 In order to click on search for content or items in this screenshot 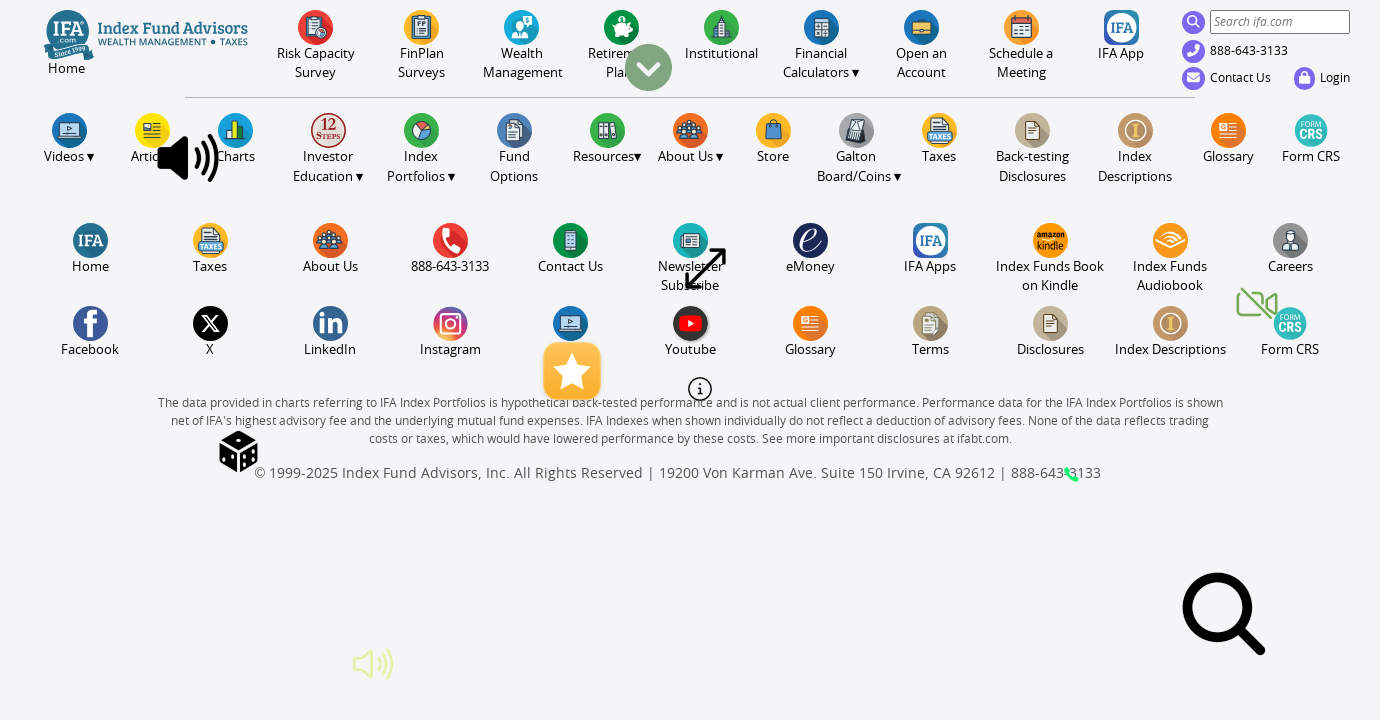, I will do `click(1224, 614)`.